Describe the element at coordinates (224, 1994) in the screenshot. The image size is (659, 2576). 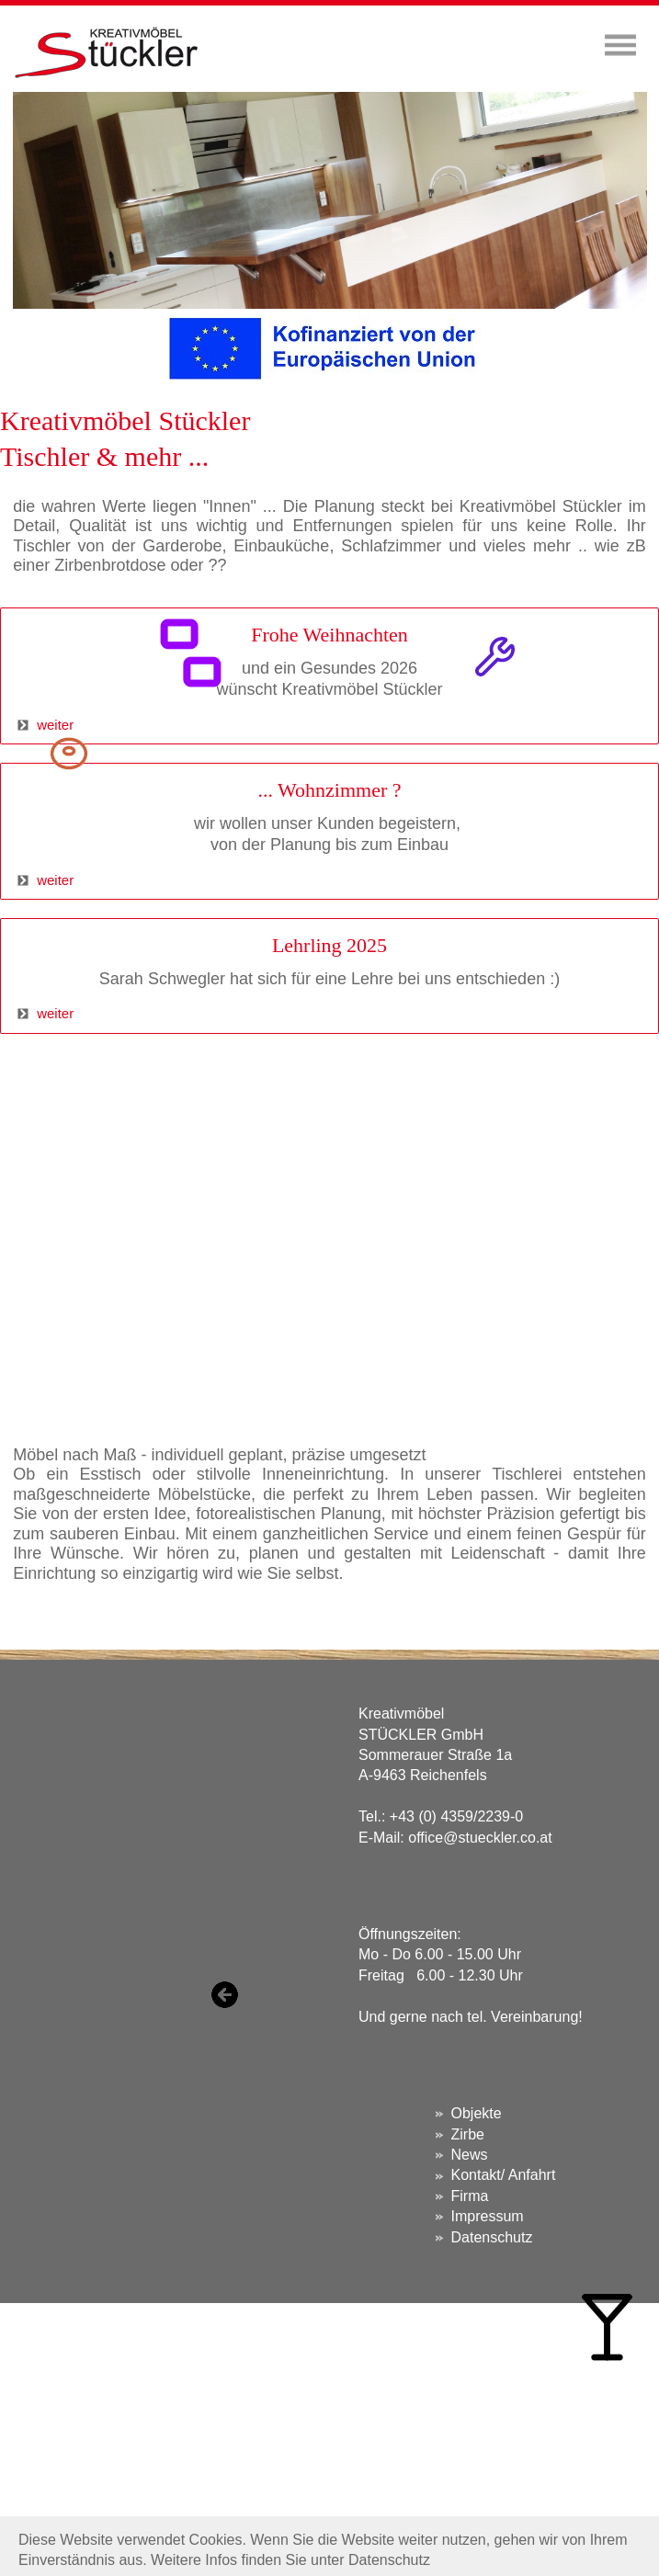
I see `go back to the previous page` at that location.